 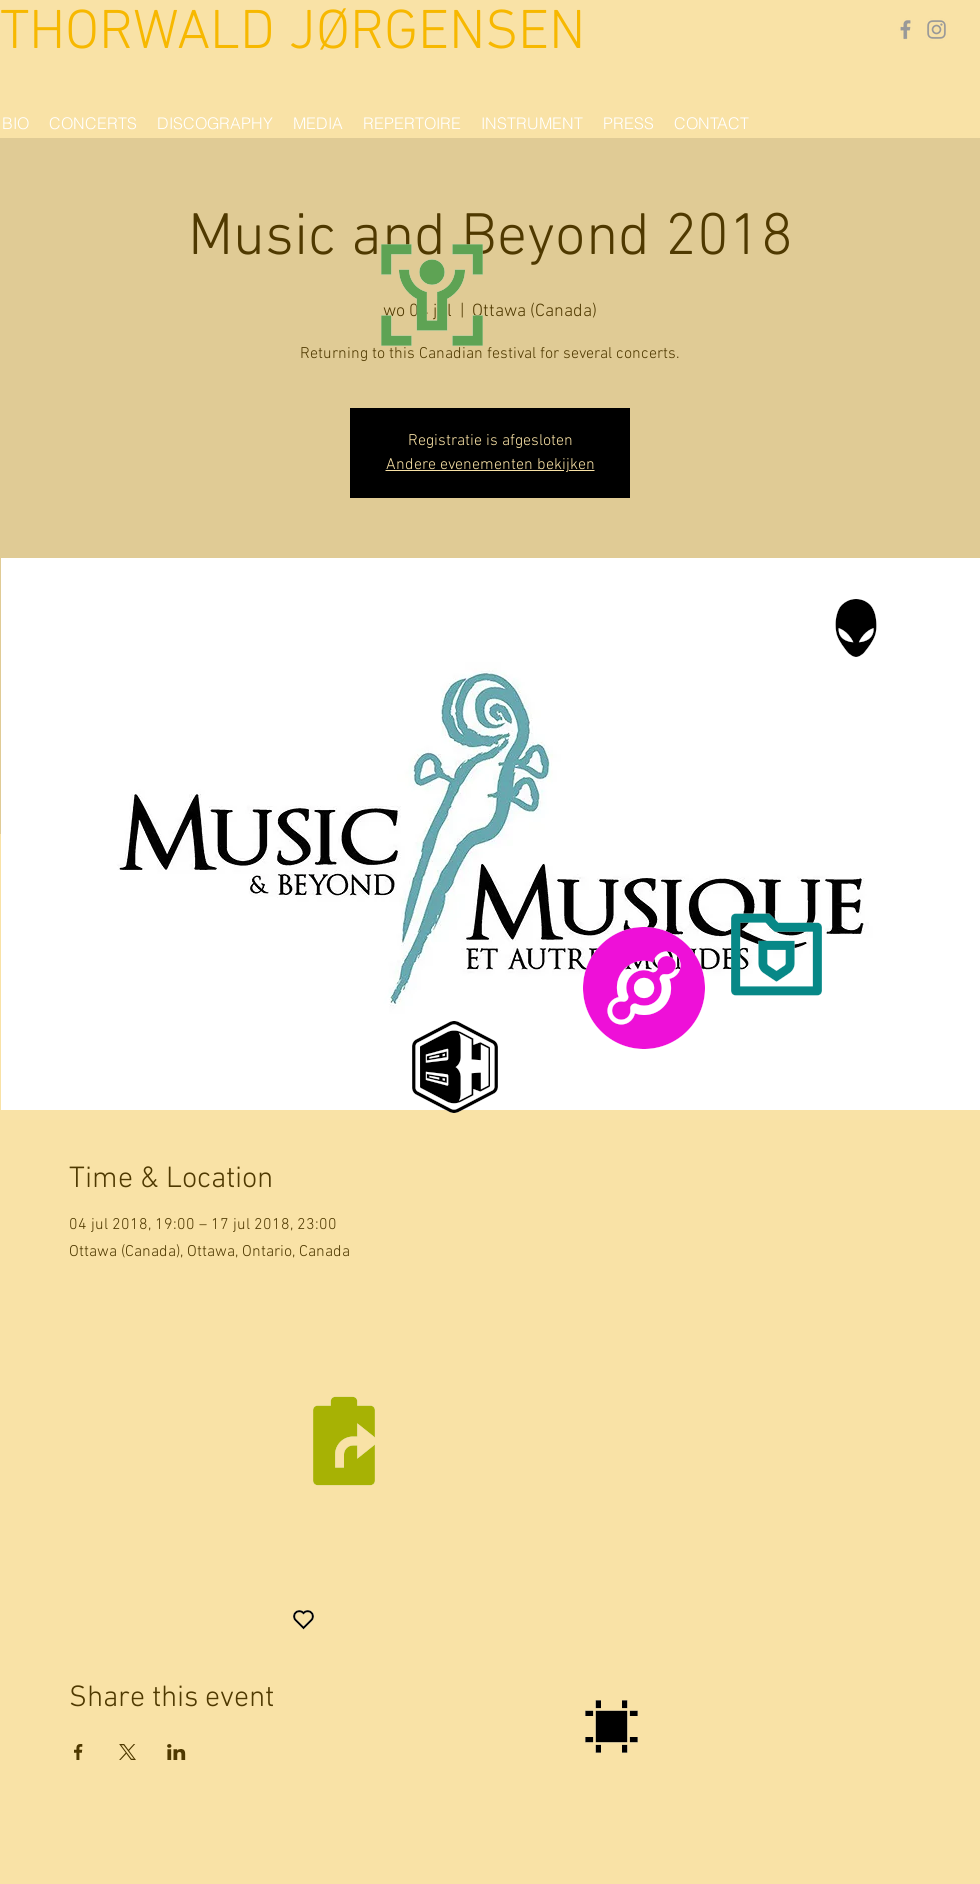 What do you see at coordinates (776, 954) in the screenshot?
I see `access protected or secure files` at bounding box center [776, 954].